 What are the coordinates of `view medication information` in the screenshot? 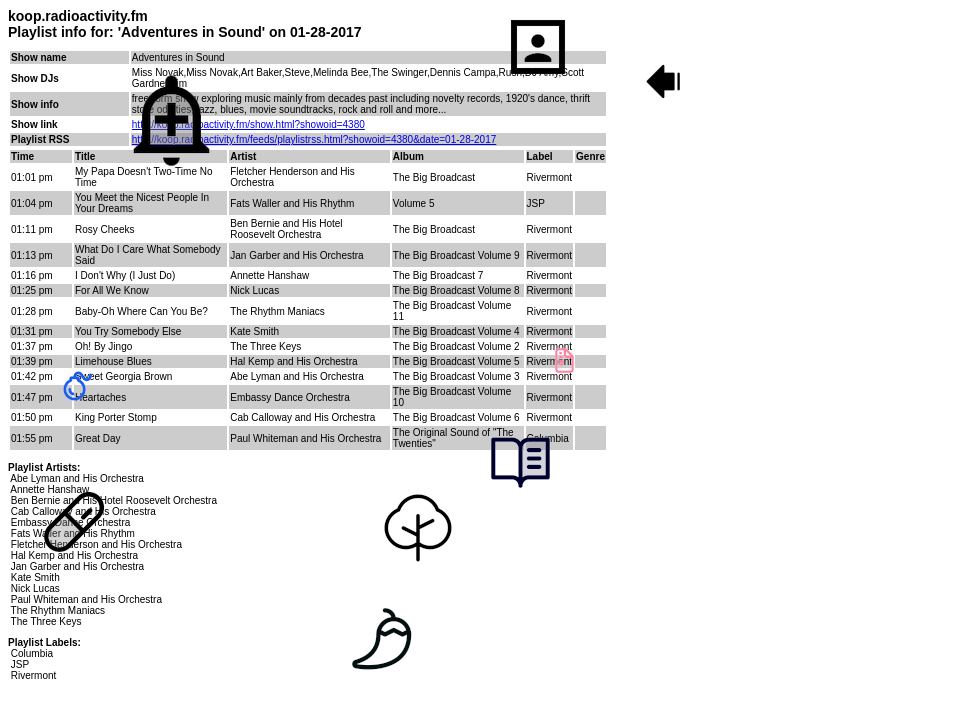 It's located at (74, 522).